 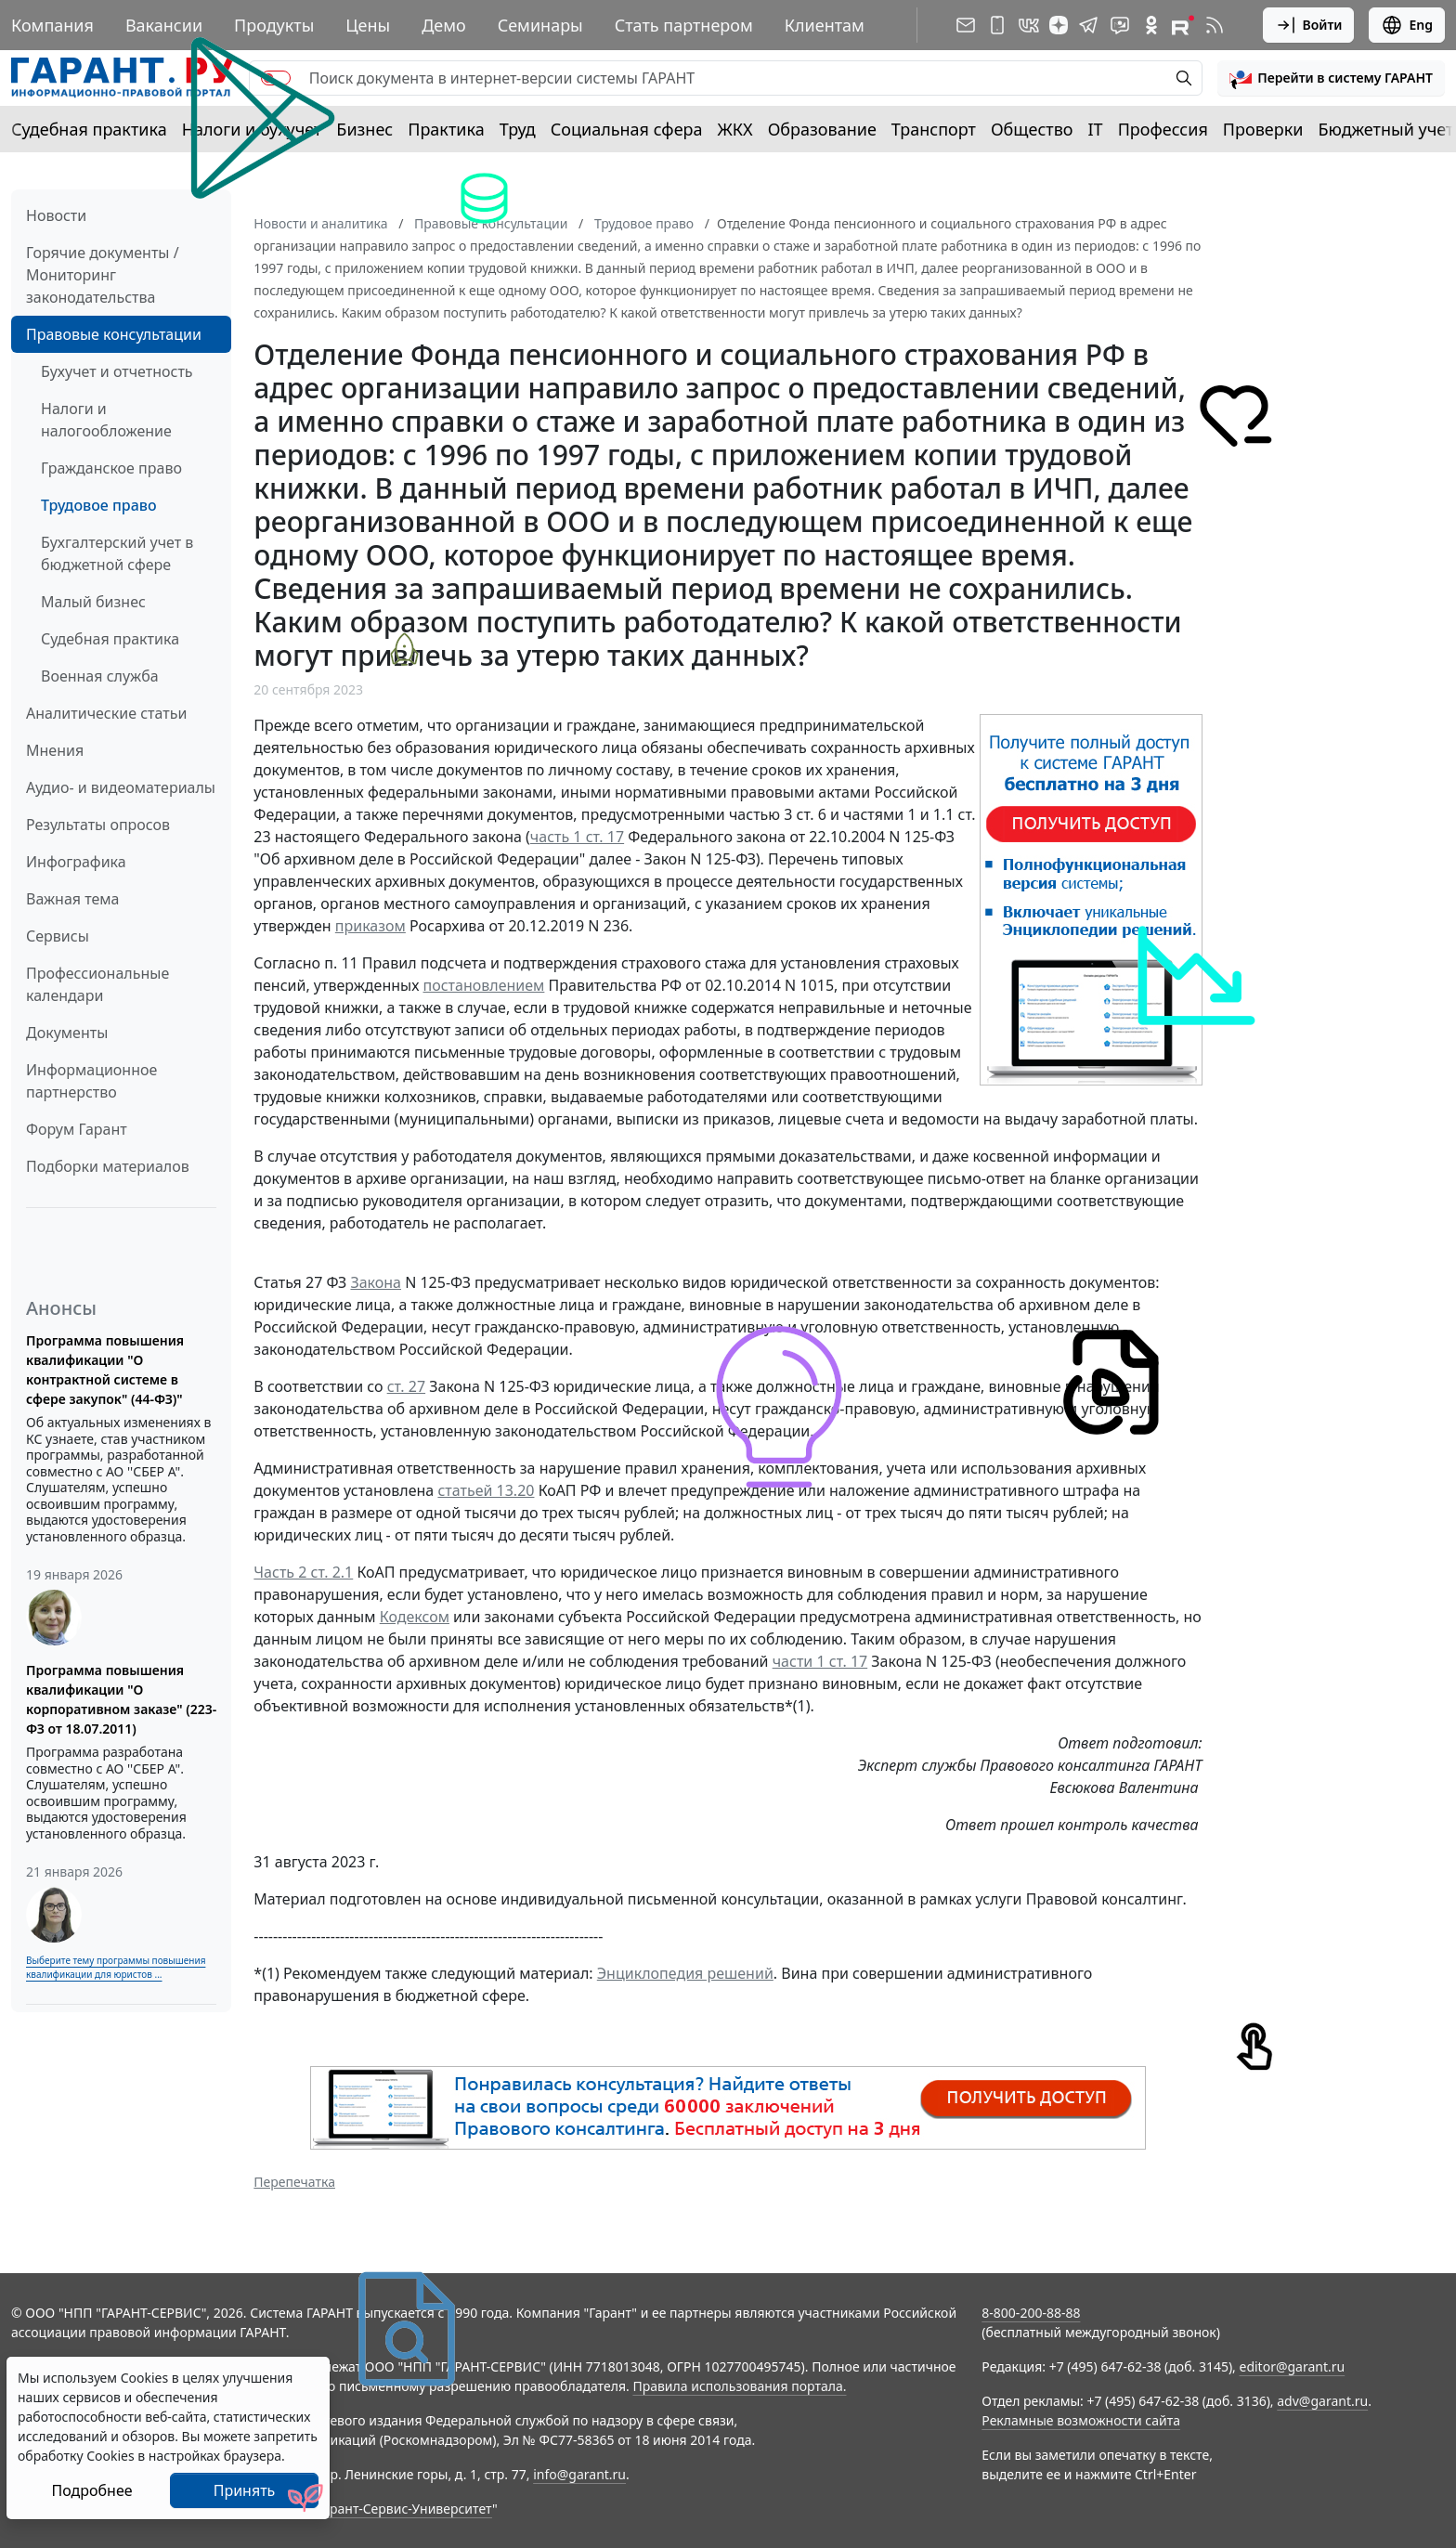 What do you see at coordinates (407, 2329) in the screenshot?
I see `search within a document` at bounding box center [407, 2329].